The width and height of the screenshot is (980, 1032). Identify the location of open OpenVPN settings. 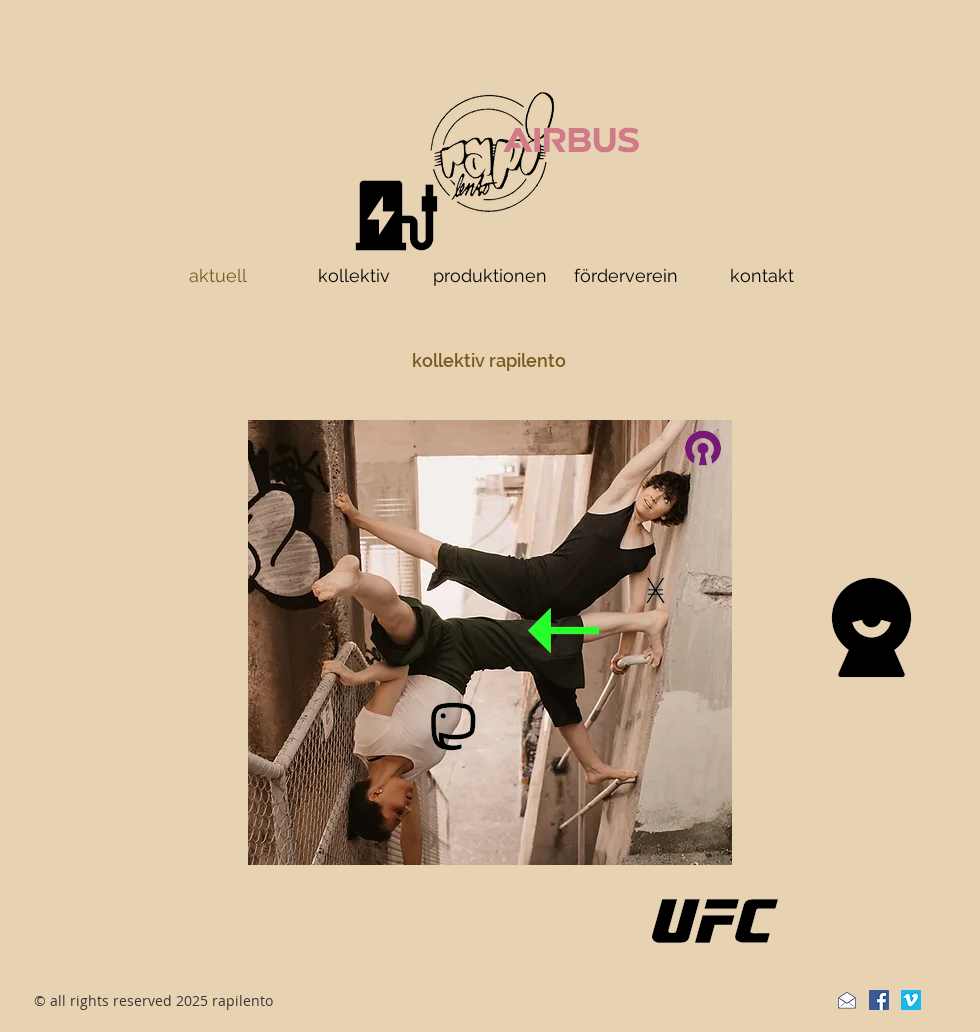
(703, 448).